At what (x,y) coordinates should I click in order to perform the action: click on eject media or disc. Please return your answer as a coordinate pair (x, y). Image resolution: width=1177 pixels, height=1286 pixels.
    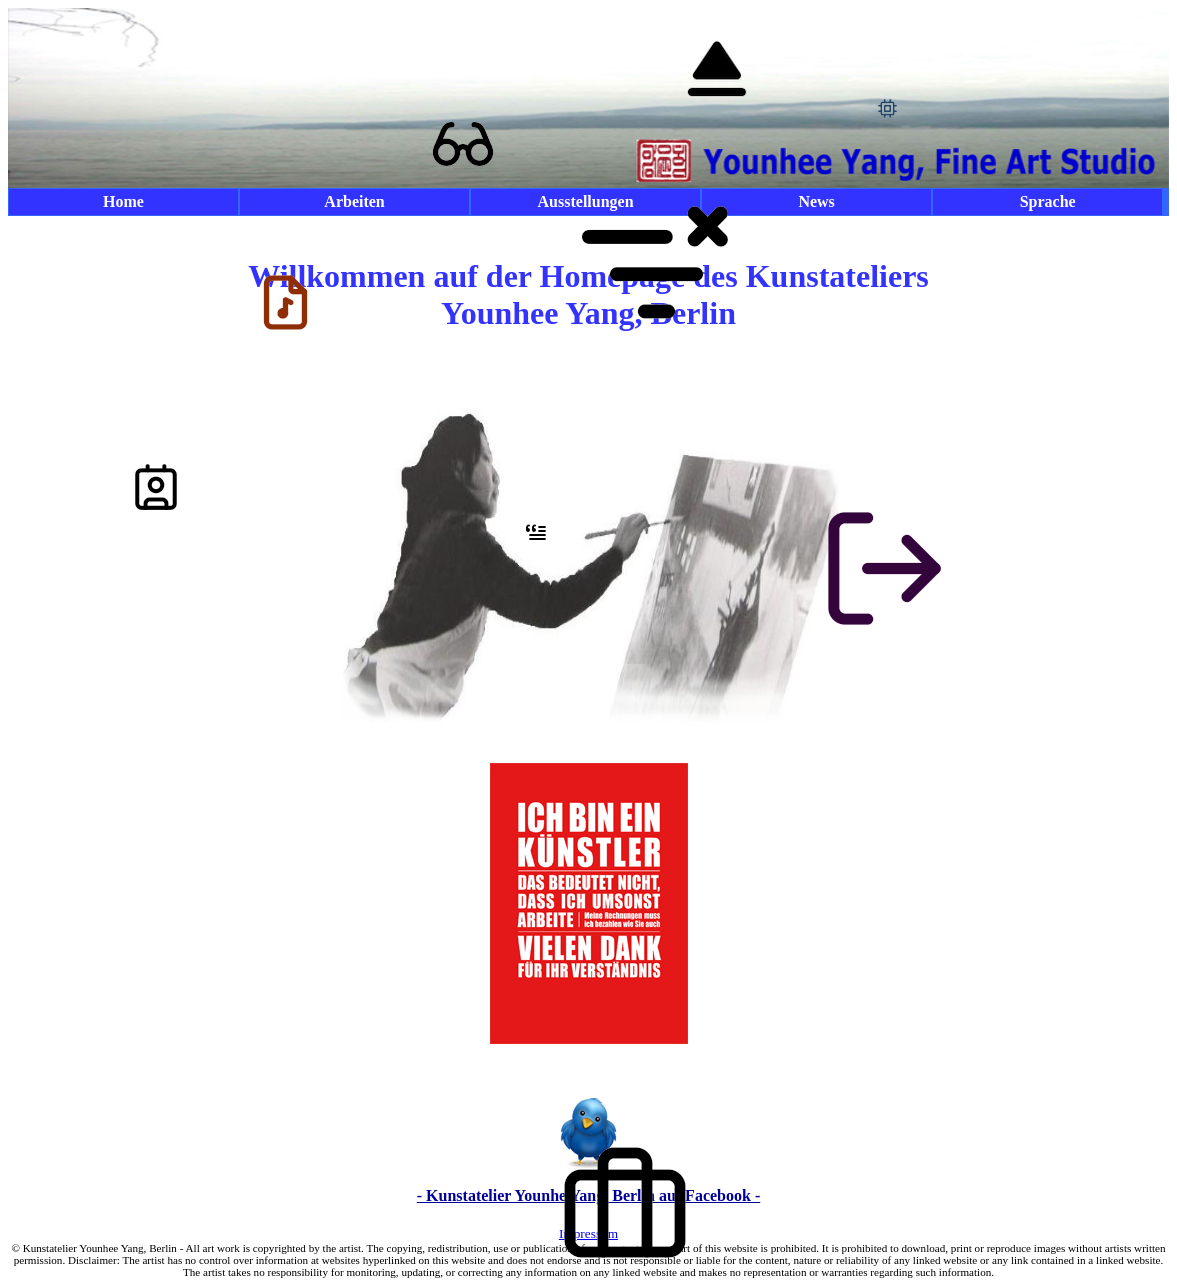
    Looking at the image, I should click on (717, 67).